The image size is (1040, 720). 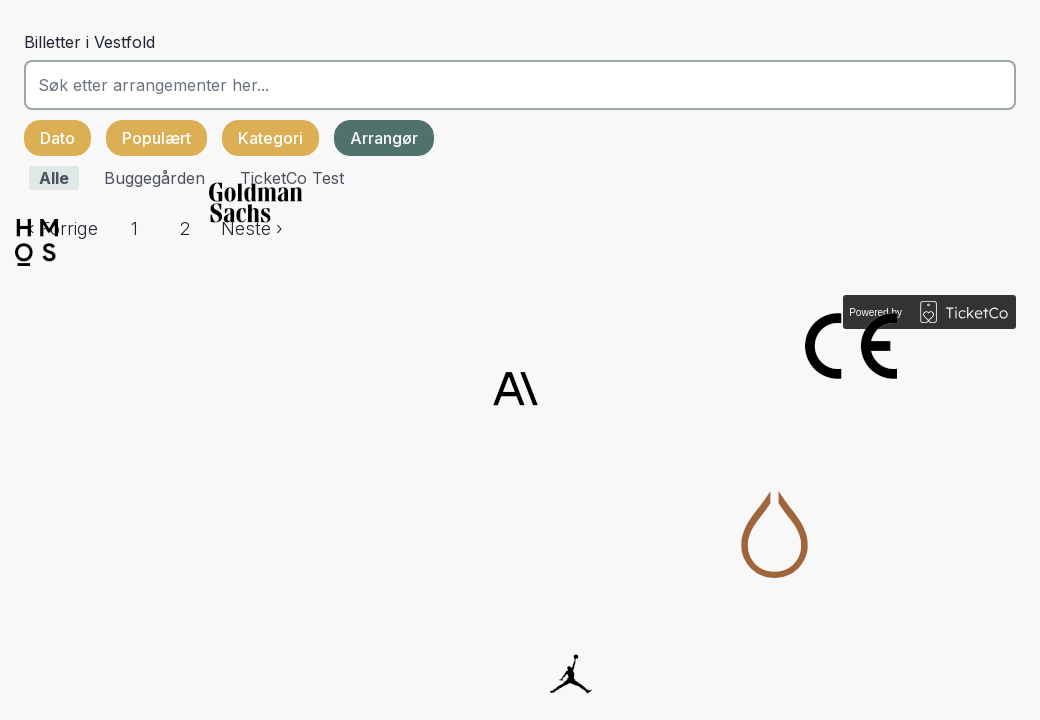 What do you see at coordinates (774, 534) in the screenshot?
I see `hyprland window manager logo` at bounding box center [774, 534].